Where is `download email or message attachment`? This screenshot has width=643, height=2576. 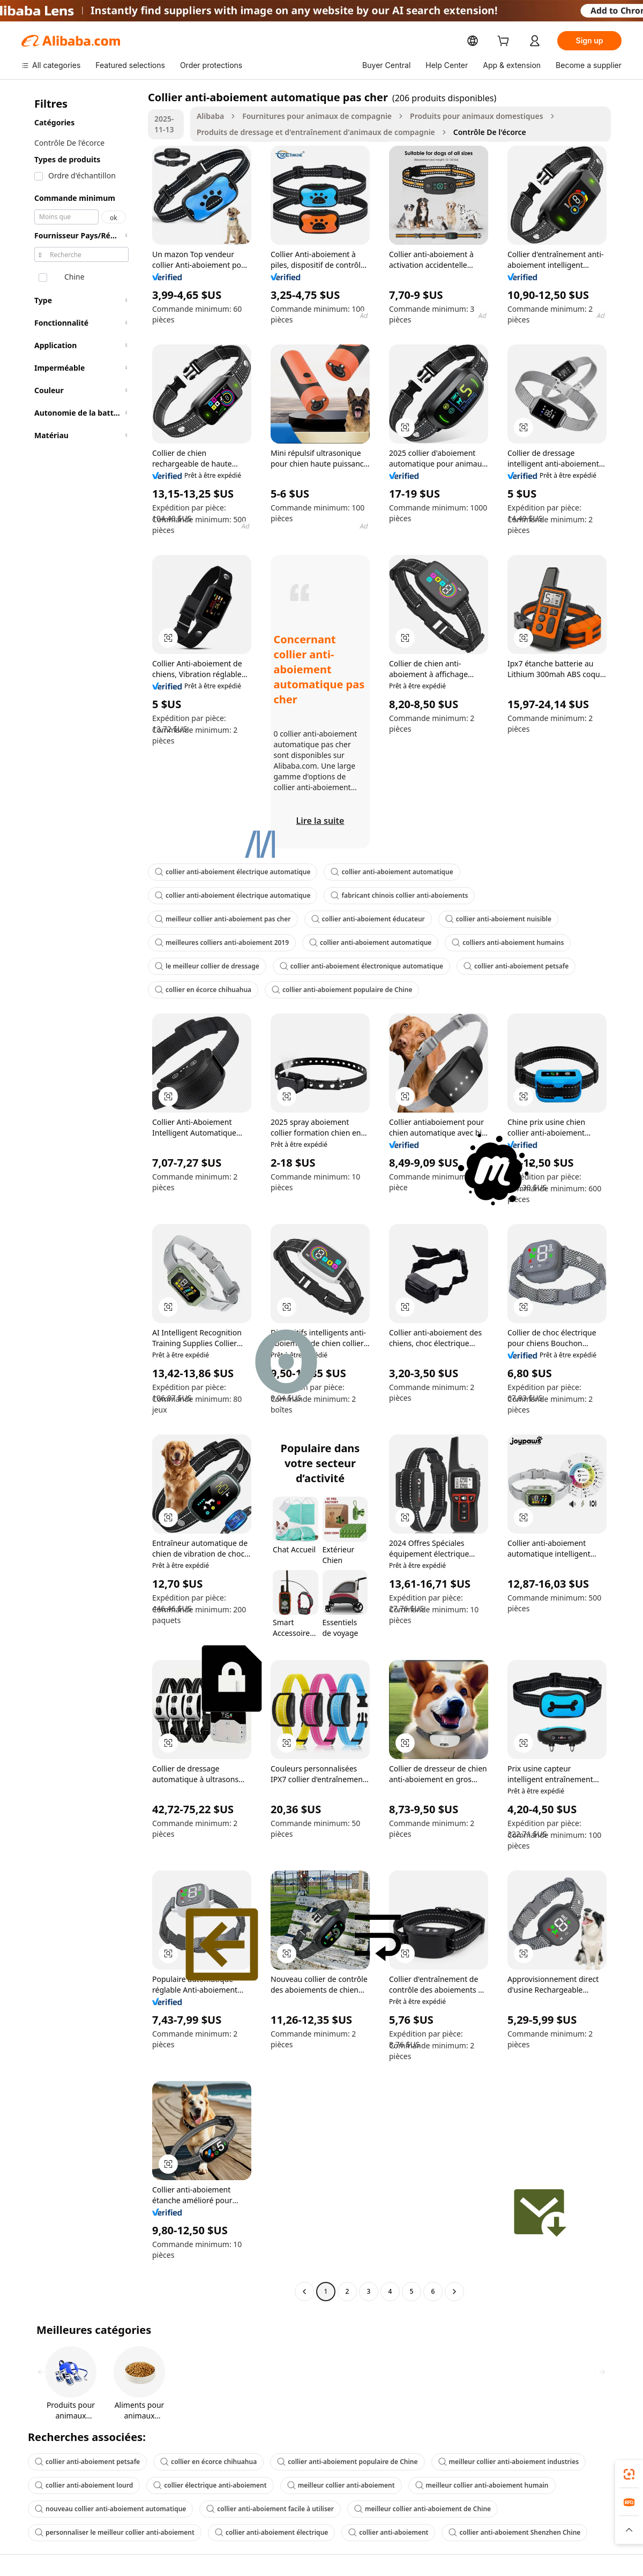
download email or message attachment is located at coordinates (539, 2212).